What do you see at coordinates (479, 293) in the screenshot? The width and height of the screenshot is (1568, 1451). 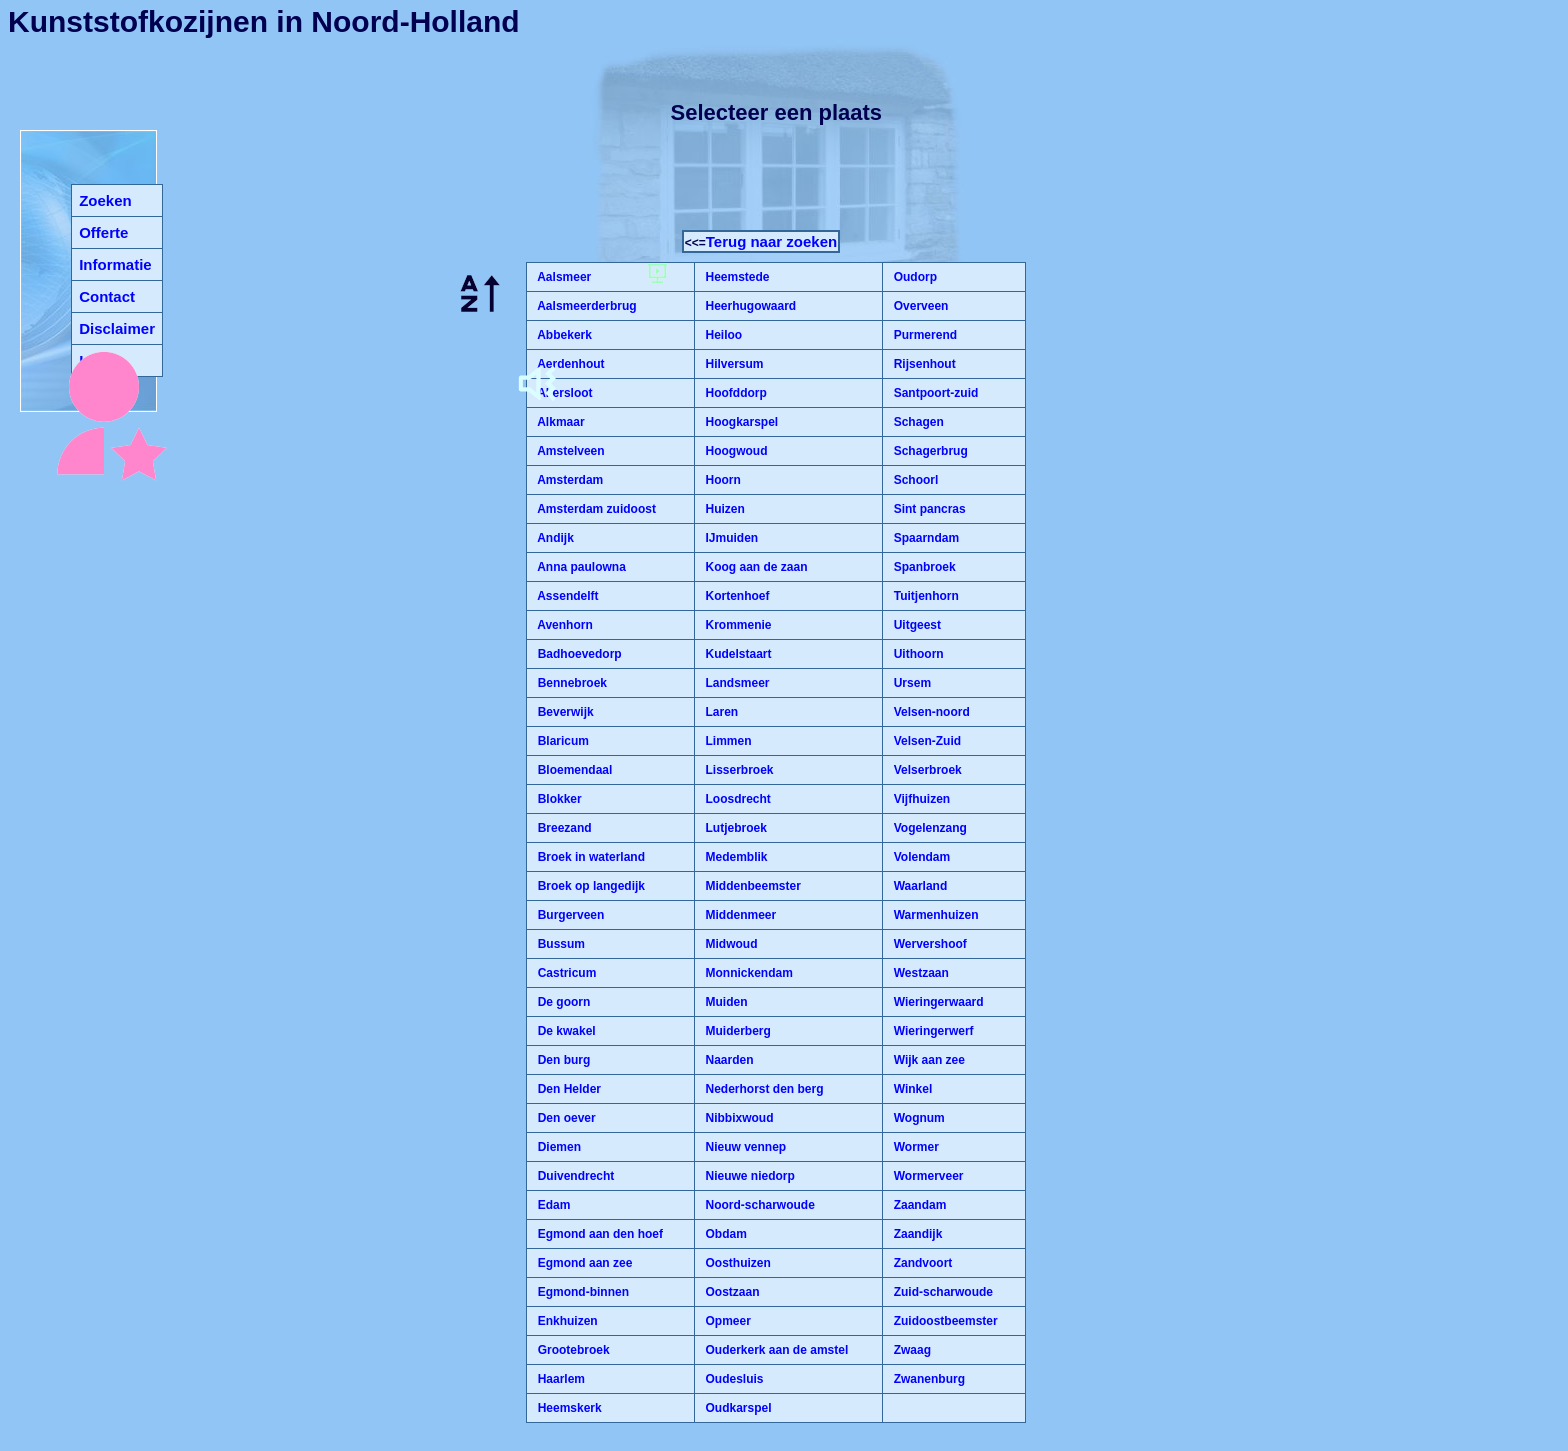 I see `sort items alphabetically in descending order (Z to A)` at bounding box center [479, 293].